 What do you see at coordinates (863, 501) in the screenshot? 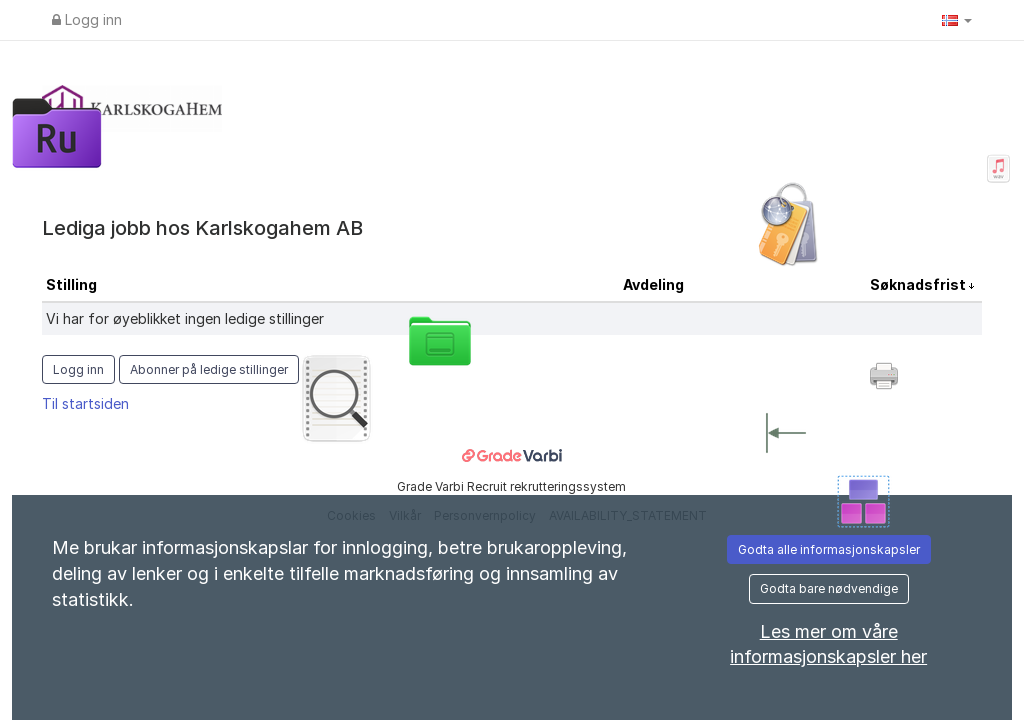
I see `select all items in the current view` at bounding box center [863, 501].